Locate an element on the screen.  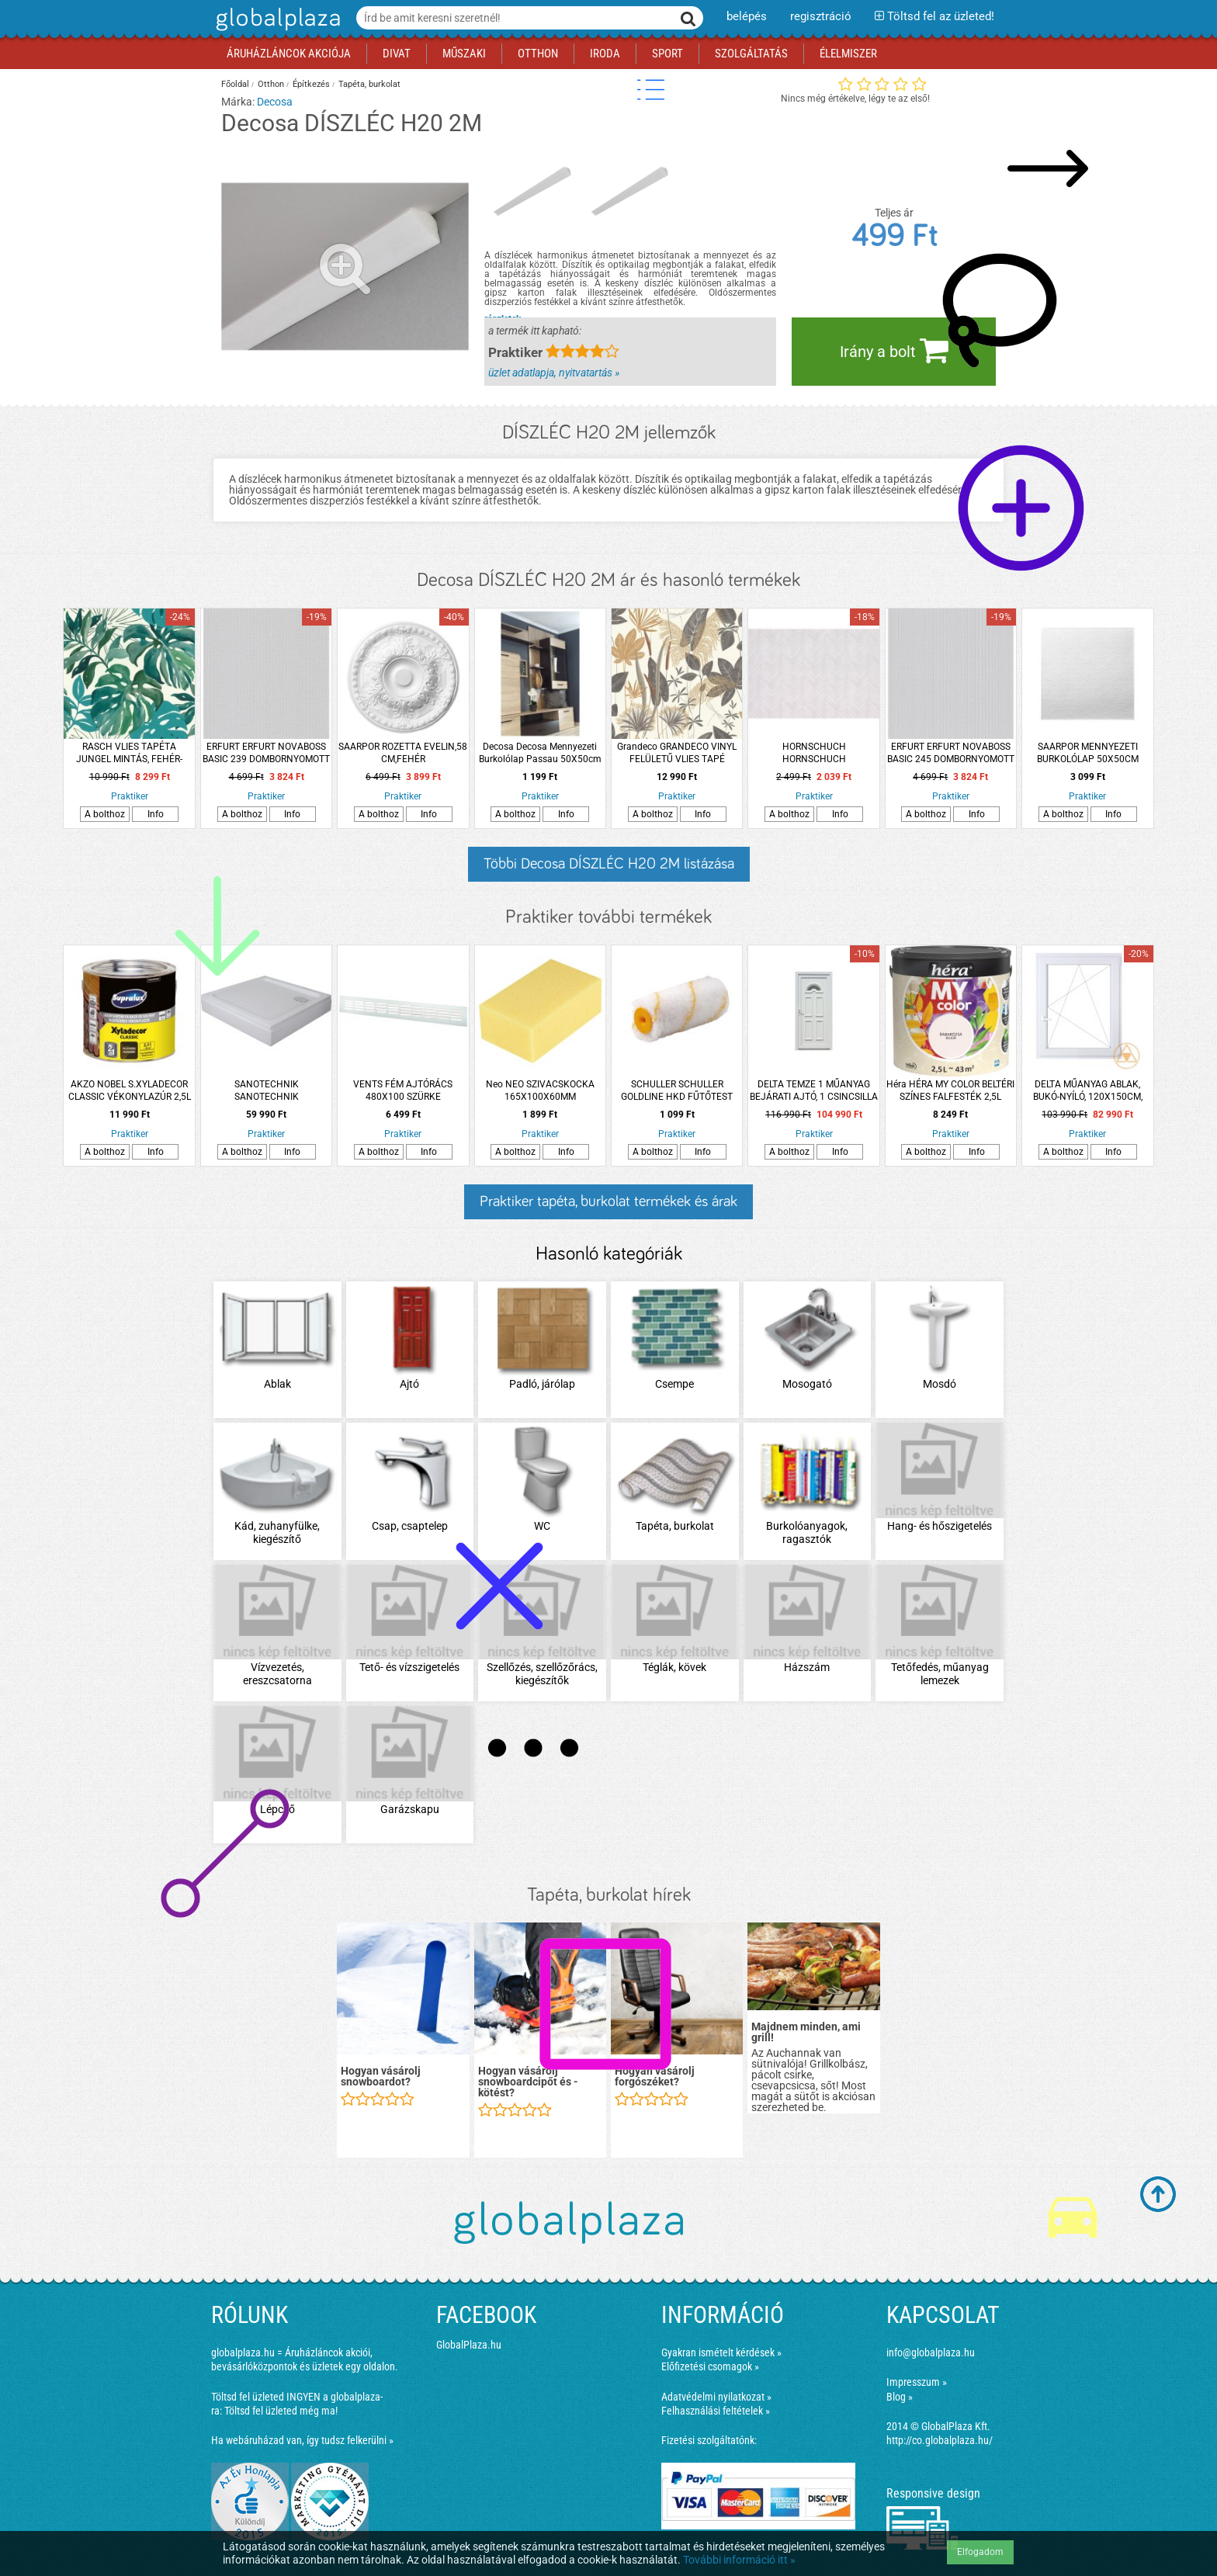
access vehicle or car-related settings is located at coordinates (1073, 2217).